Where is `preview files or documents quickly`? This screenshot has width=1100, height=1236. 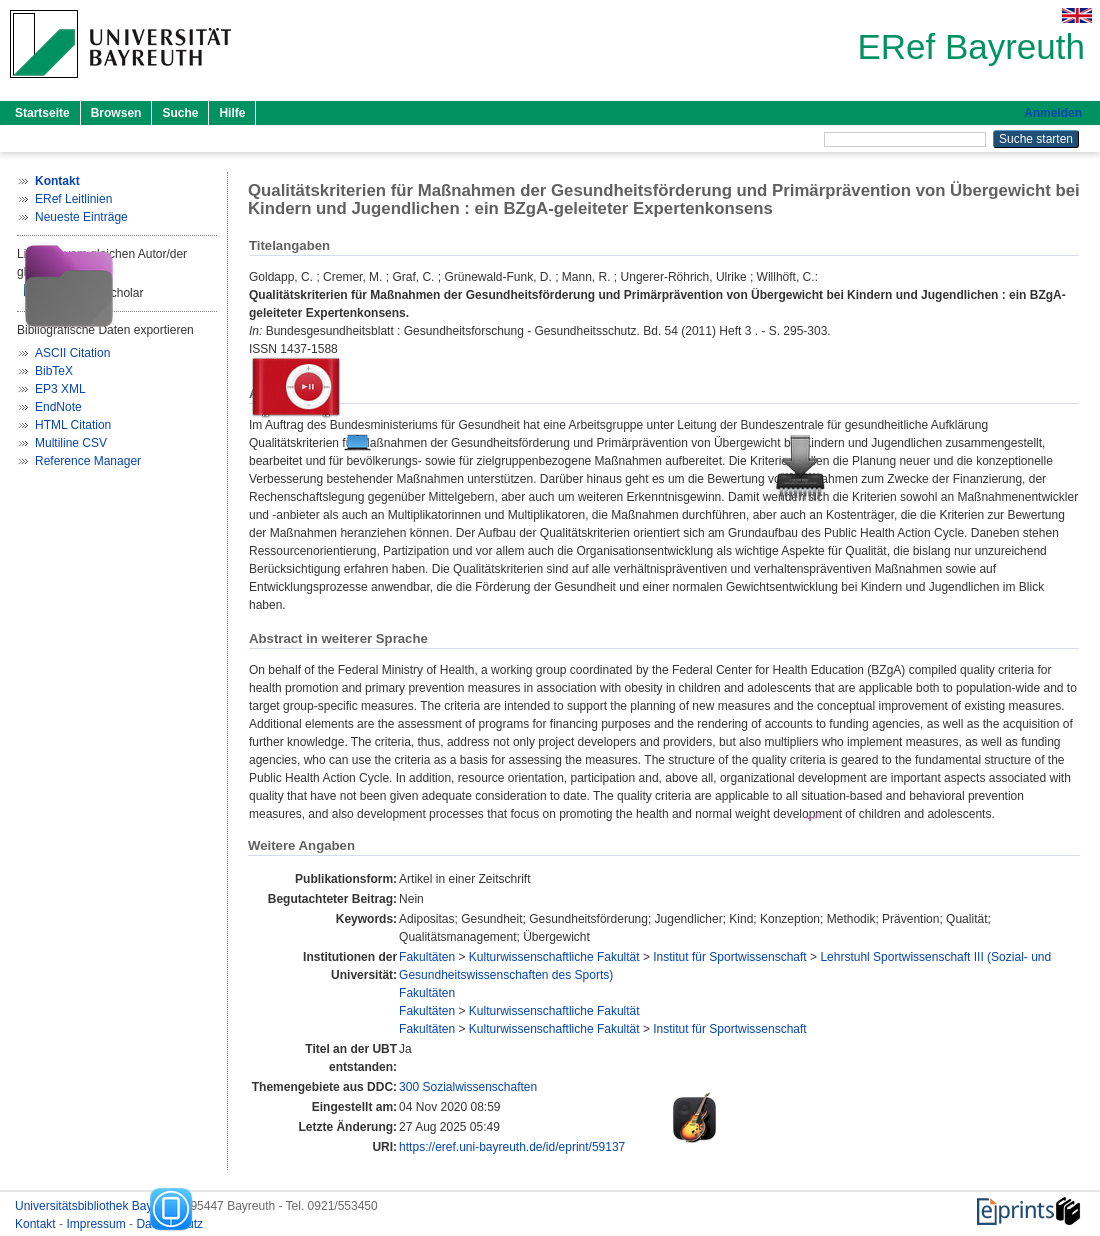
preview files or documents quickly is located at coordinates (171, 1209).